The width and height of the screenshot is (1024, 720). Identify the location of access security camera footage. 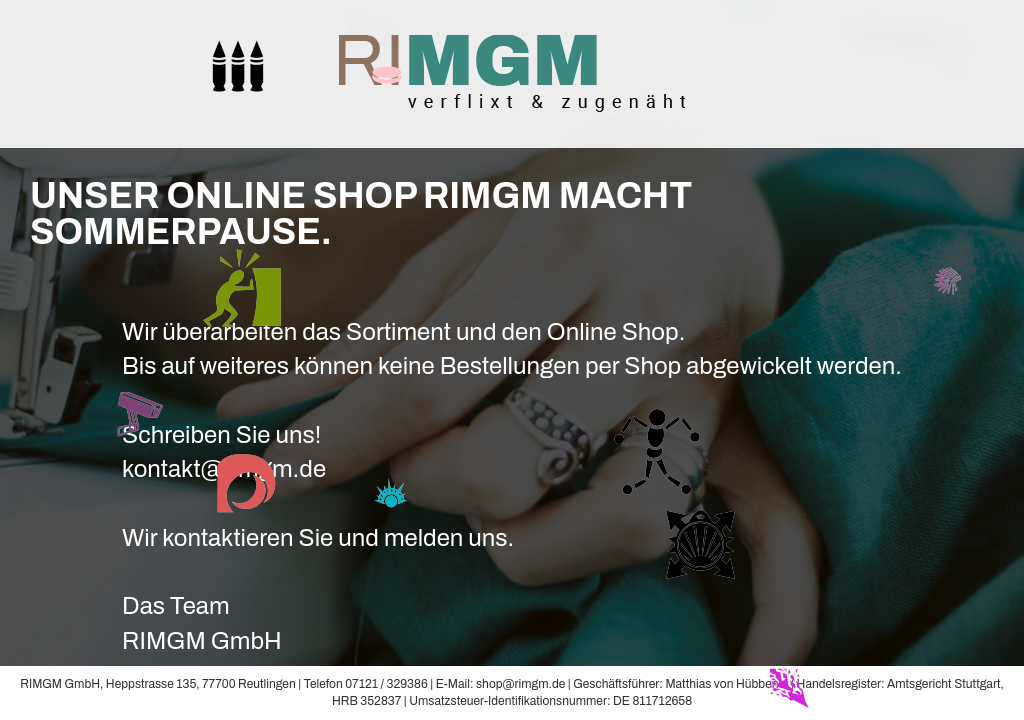
(140, 414).